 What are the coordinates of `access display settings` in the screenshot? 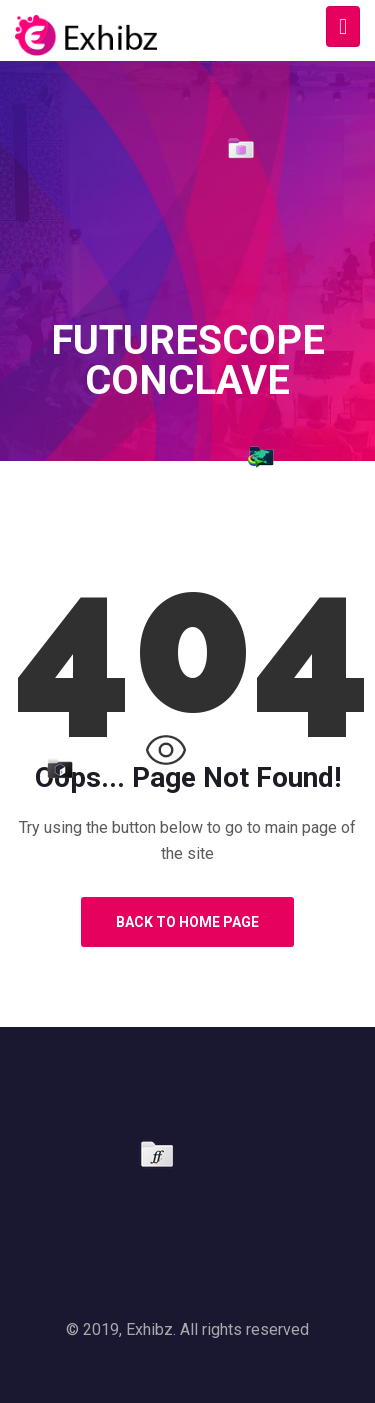 It's located at (166, 750).